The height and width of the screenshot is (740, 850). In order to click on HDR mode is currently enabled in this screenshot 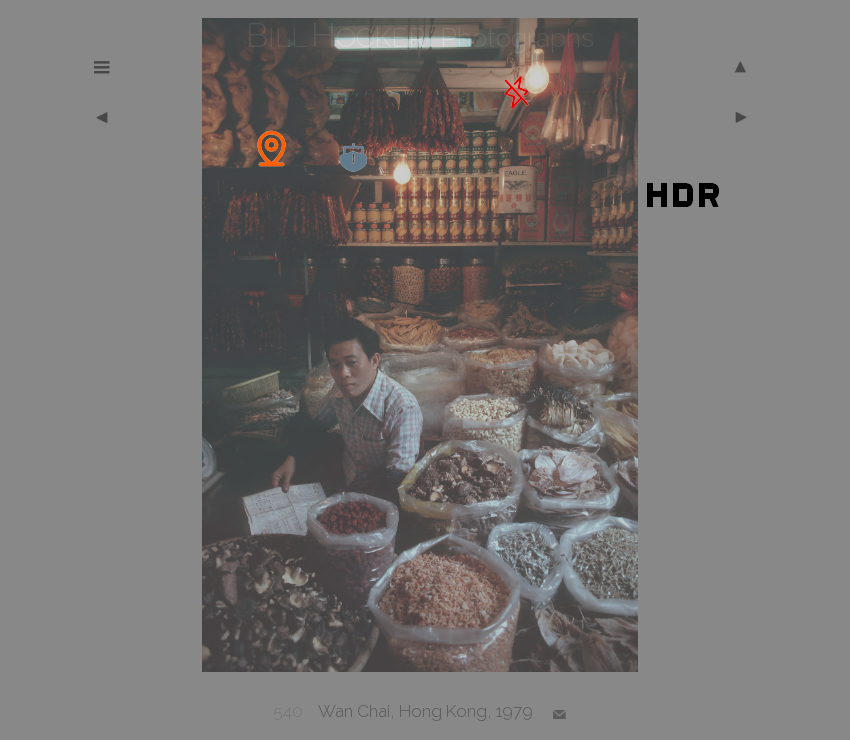, I will do `click(683, 195)`.